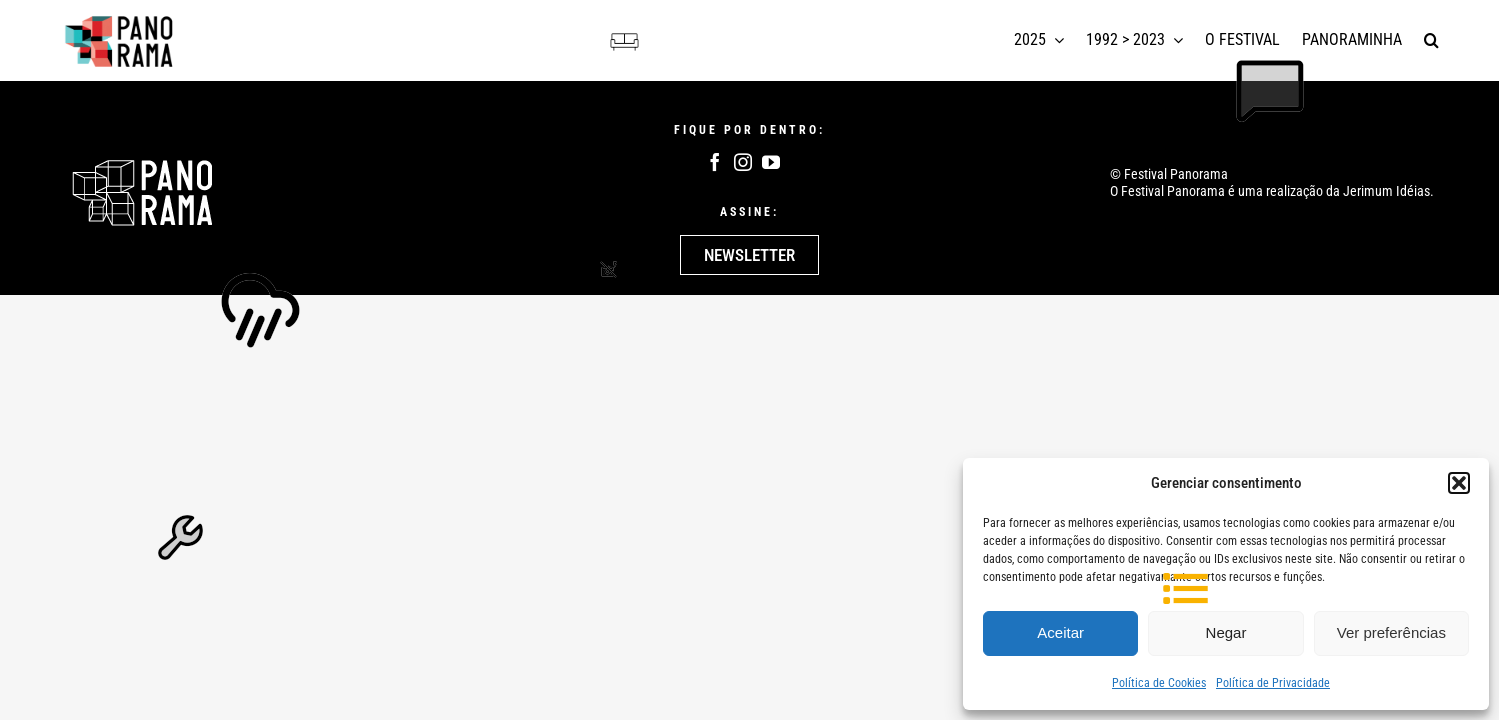 Image resolution: width=1499 pixels, height=720 pixels. Describe the element at coordinates (624, 41) in the screenshot. I see `browse furniture or home decor items` at that location.